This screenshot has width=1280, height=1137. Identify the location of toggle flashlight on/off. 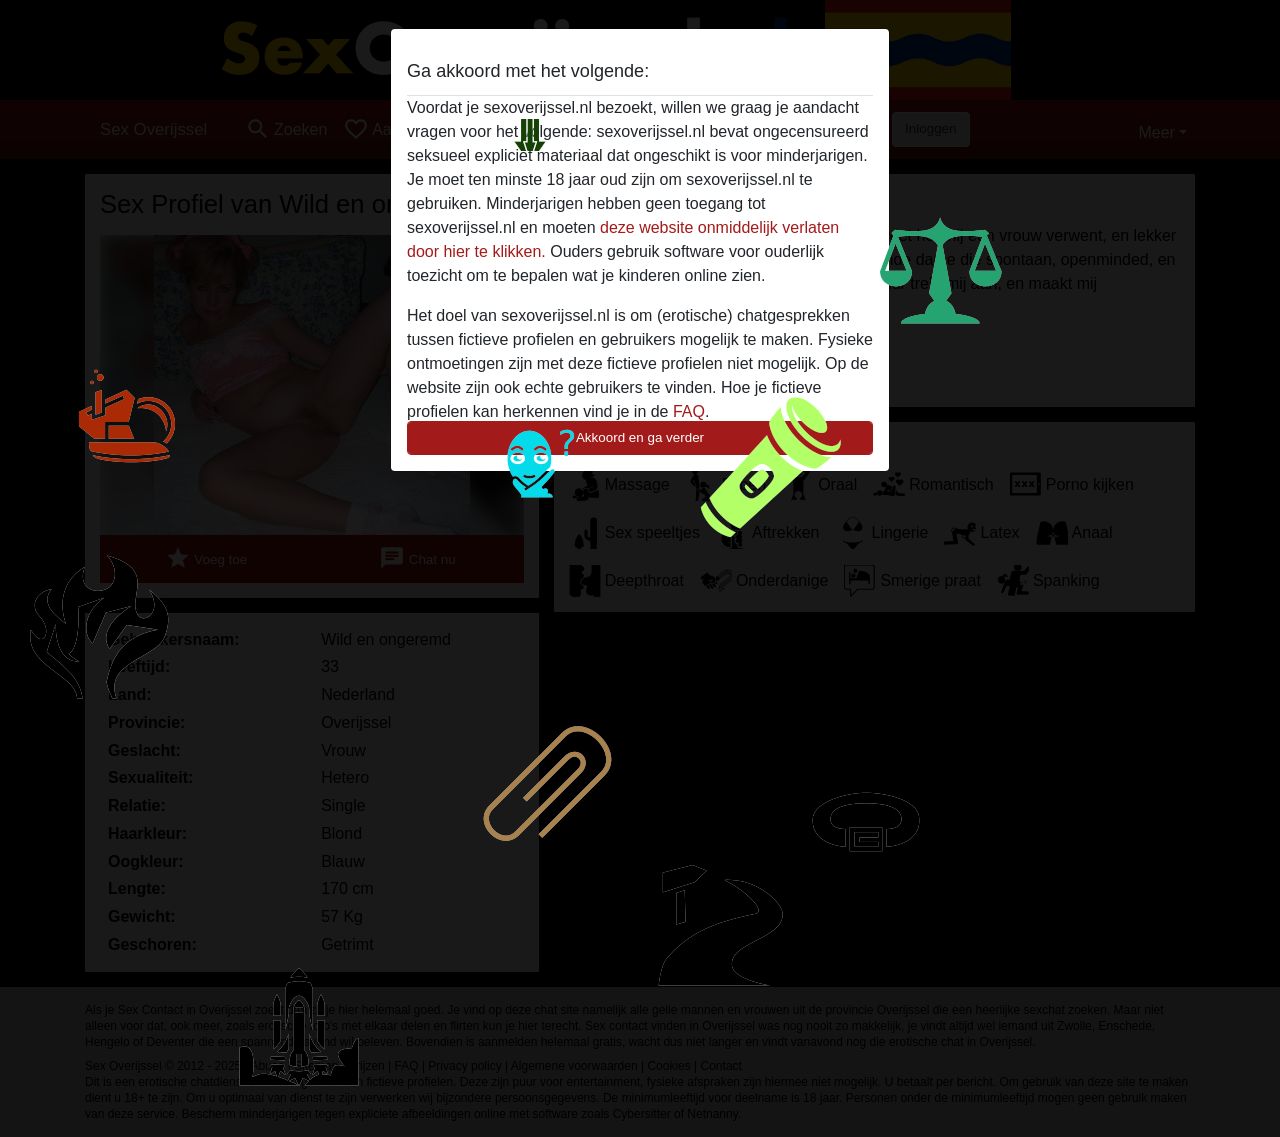
(770, 467).